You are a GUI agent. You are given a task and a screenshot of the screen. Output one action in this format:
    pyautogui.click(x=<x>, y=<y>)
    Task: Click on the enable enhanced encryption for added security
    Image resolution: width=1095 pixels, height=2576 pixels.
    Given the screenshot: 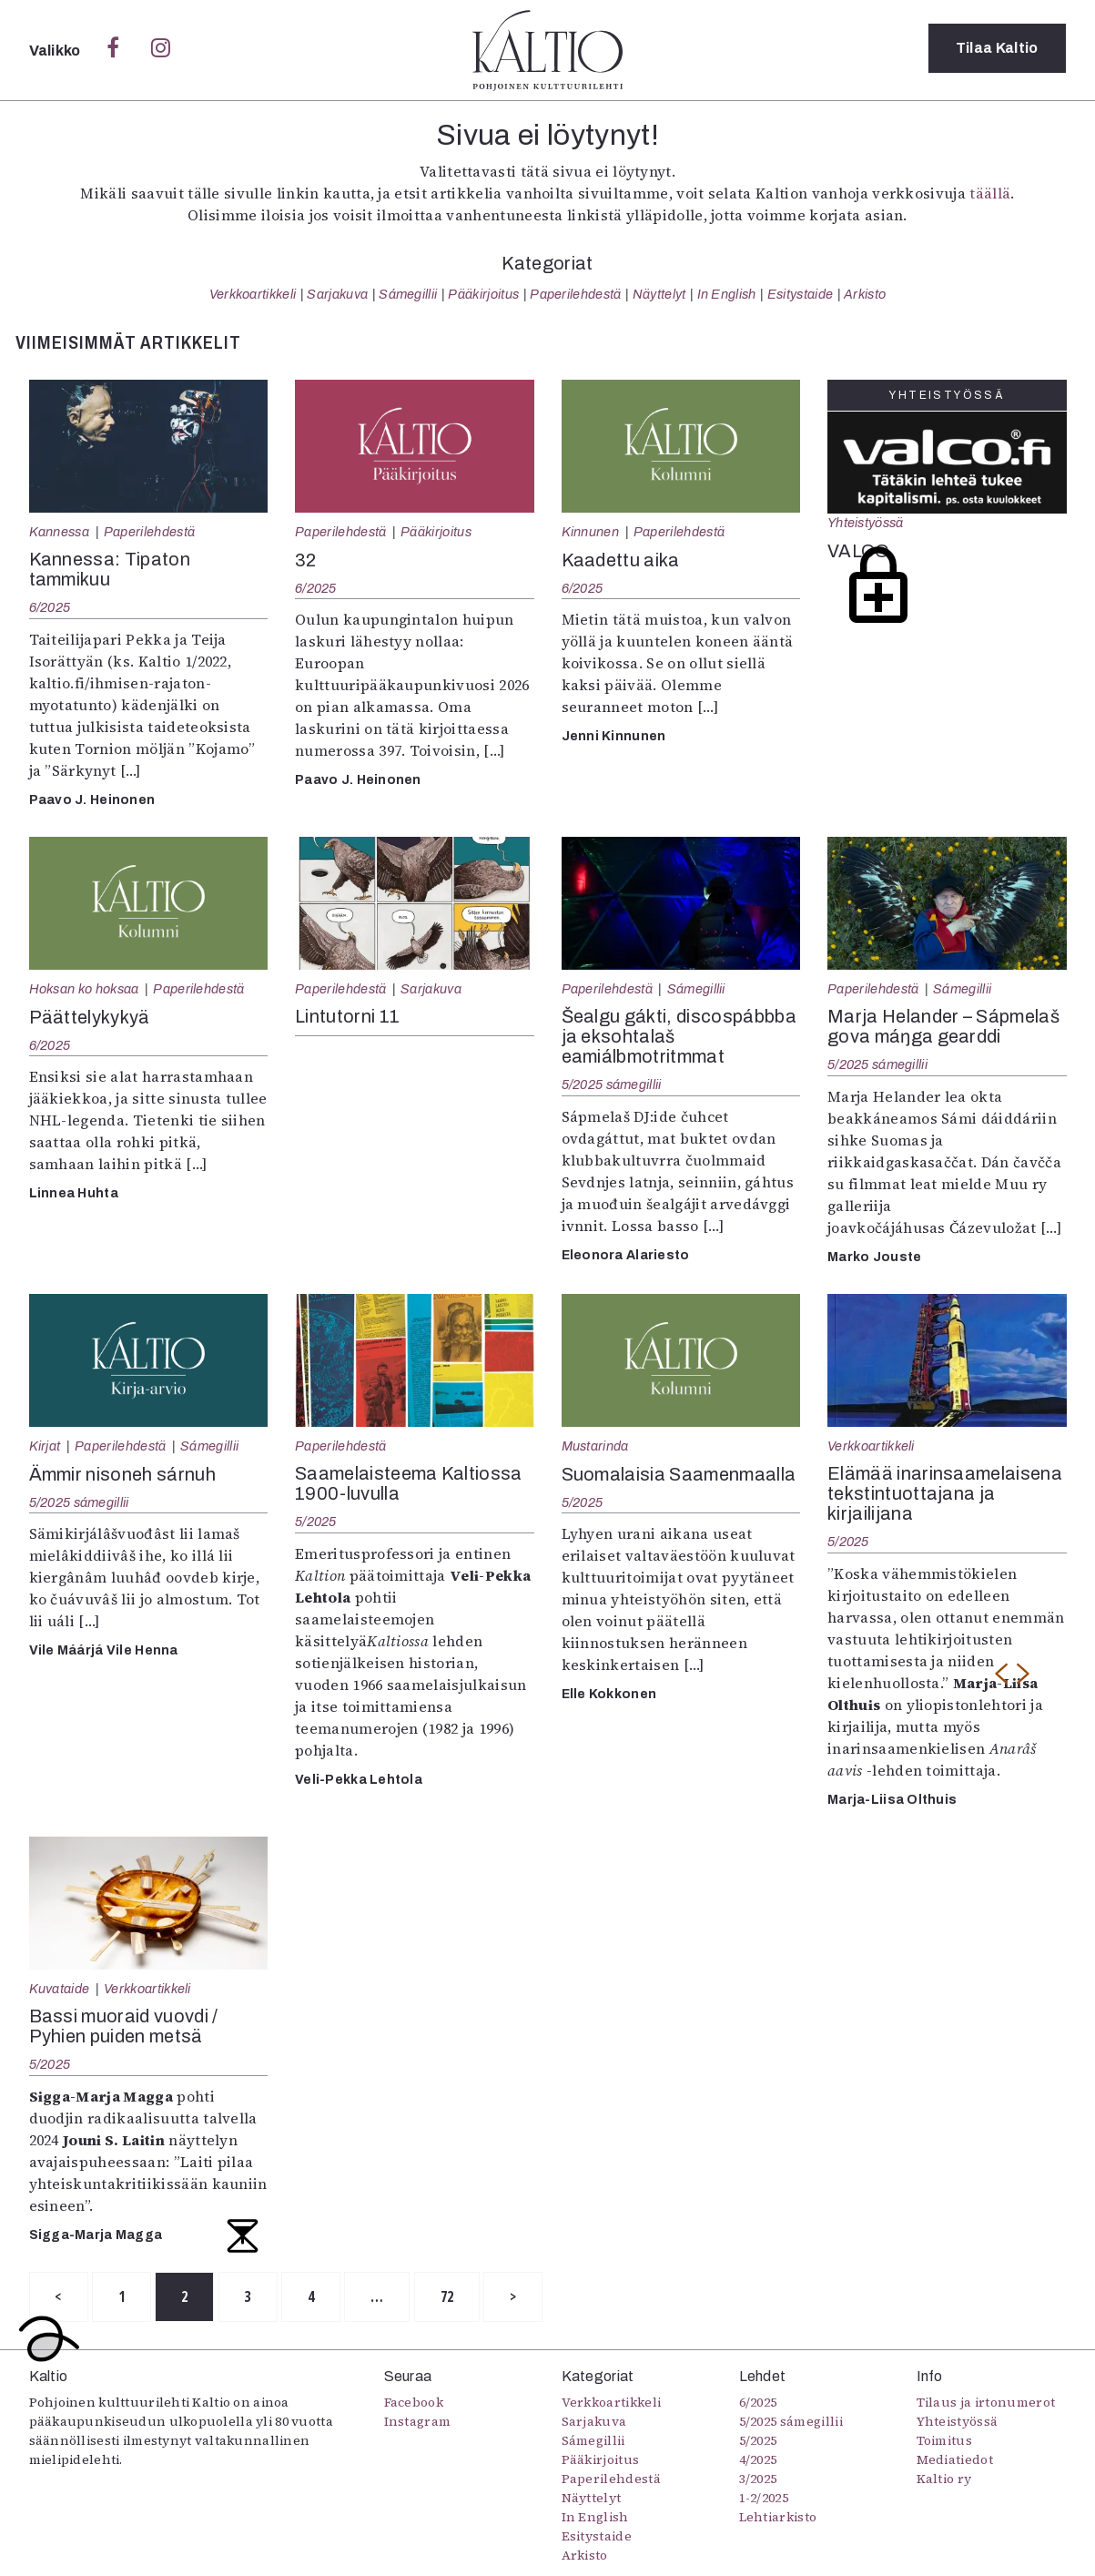 What is the action you would take?
    pyautogui.click(x=878, y=586)
    